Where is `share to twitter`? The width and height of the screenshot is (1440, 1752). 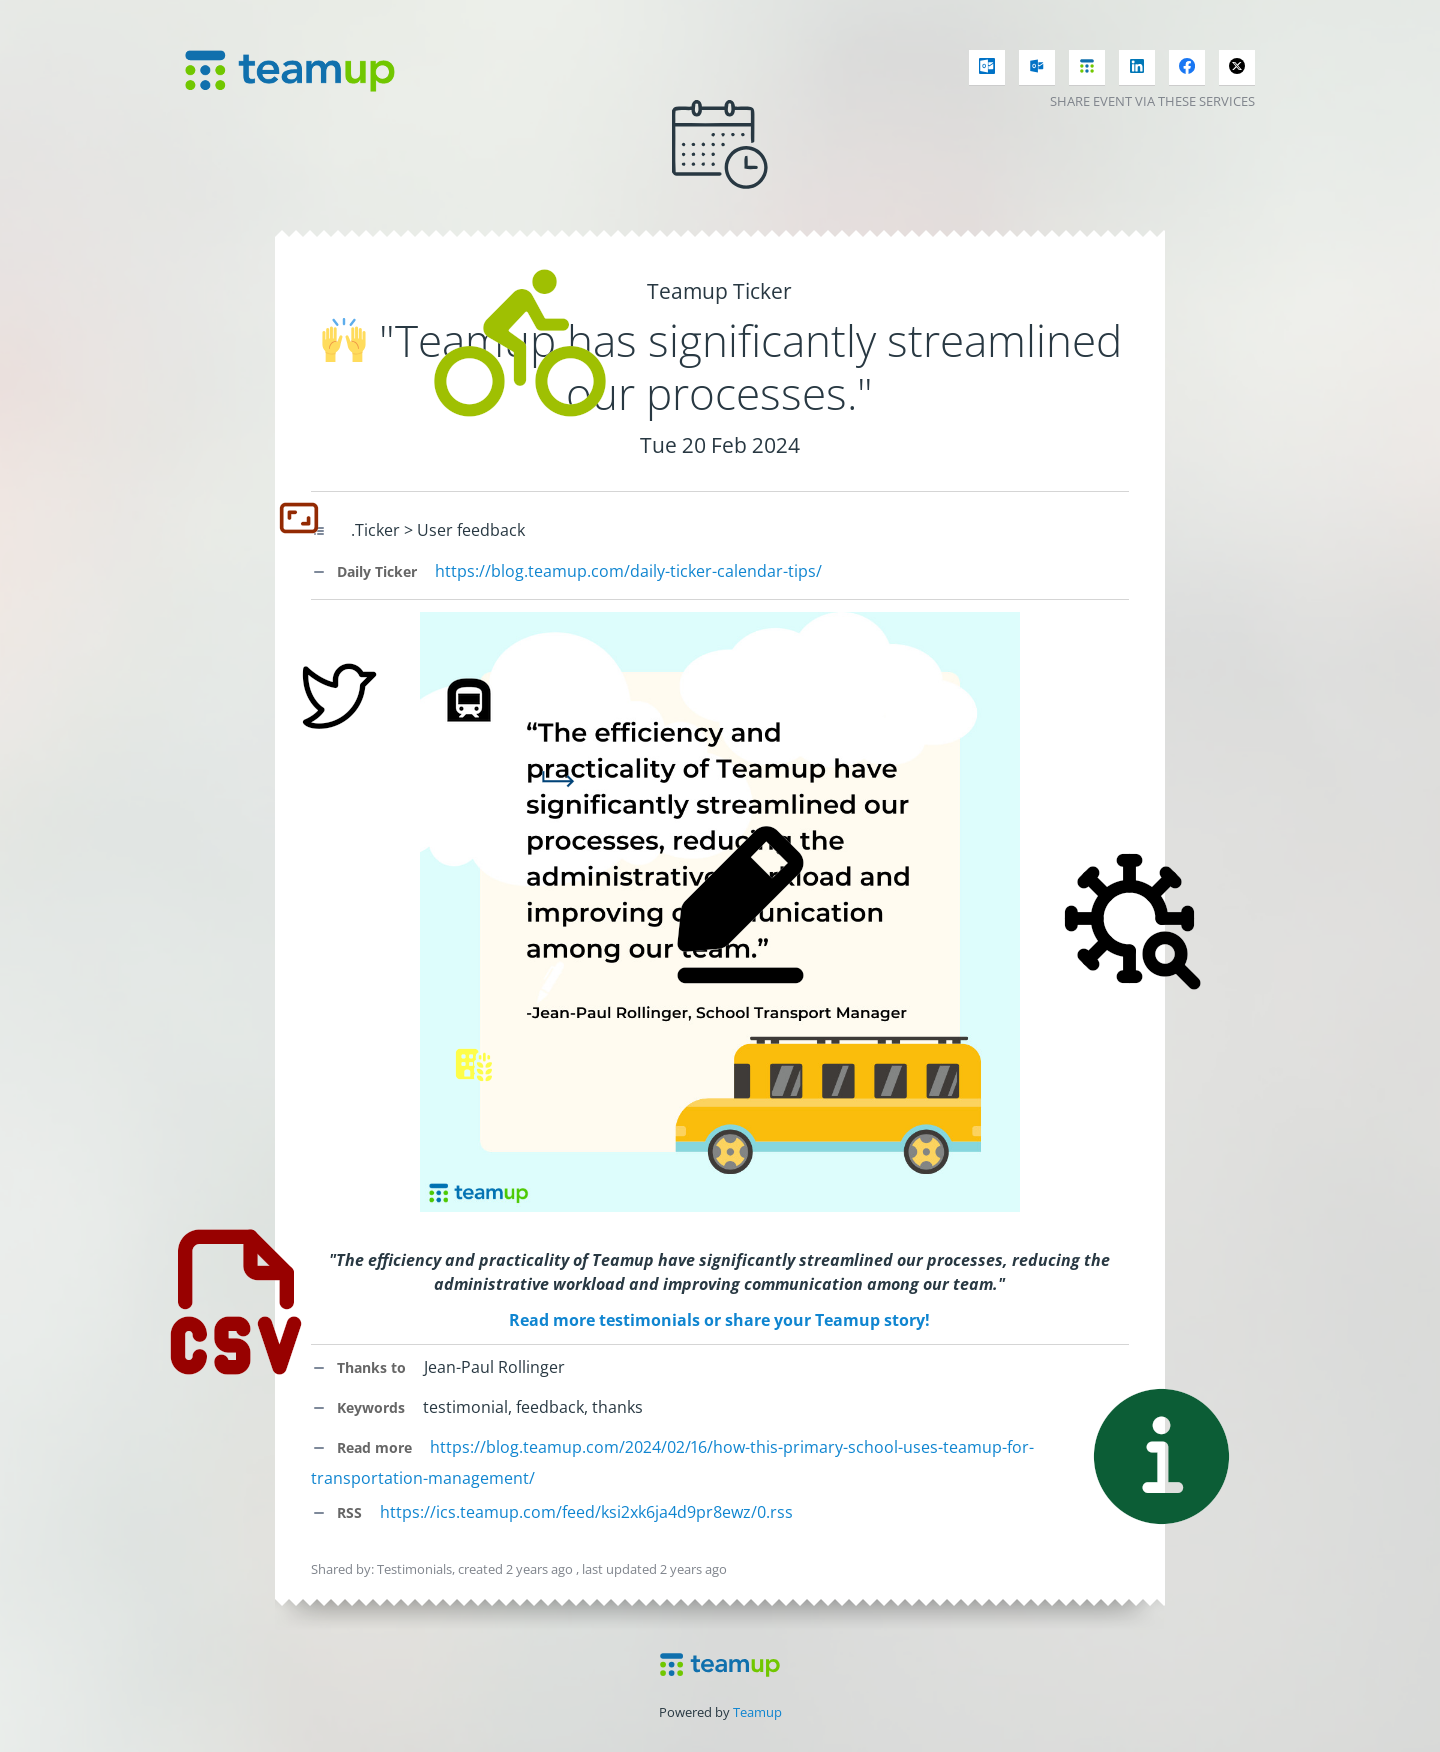
share to twitter is located at coordinates (335, 693).